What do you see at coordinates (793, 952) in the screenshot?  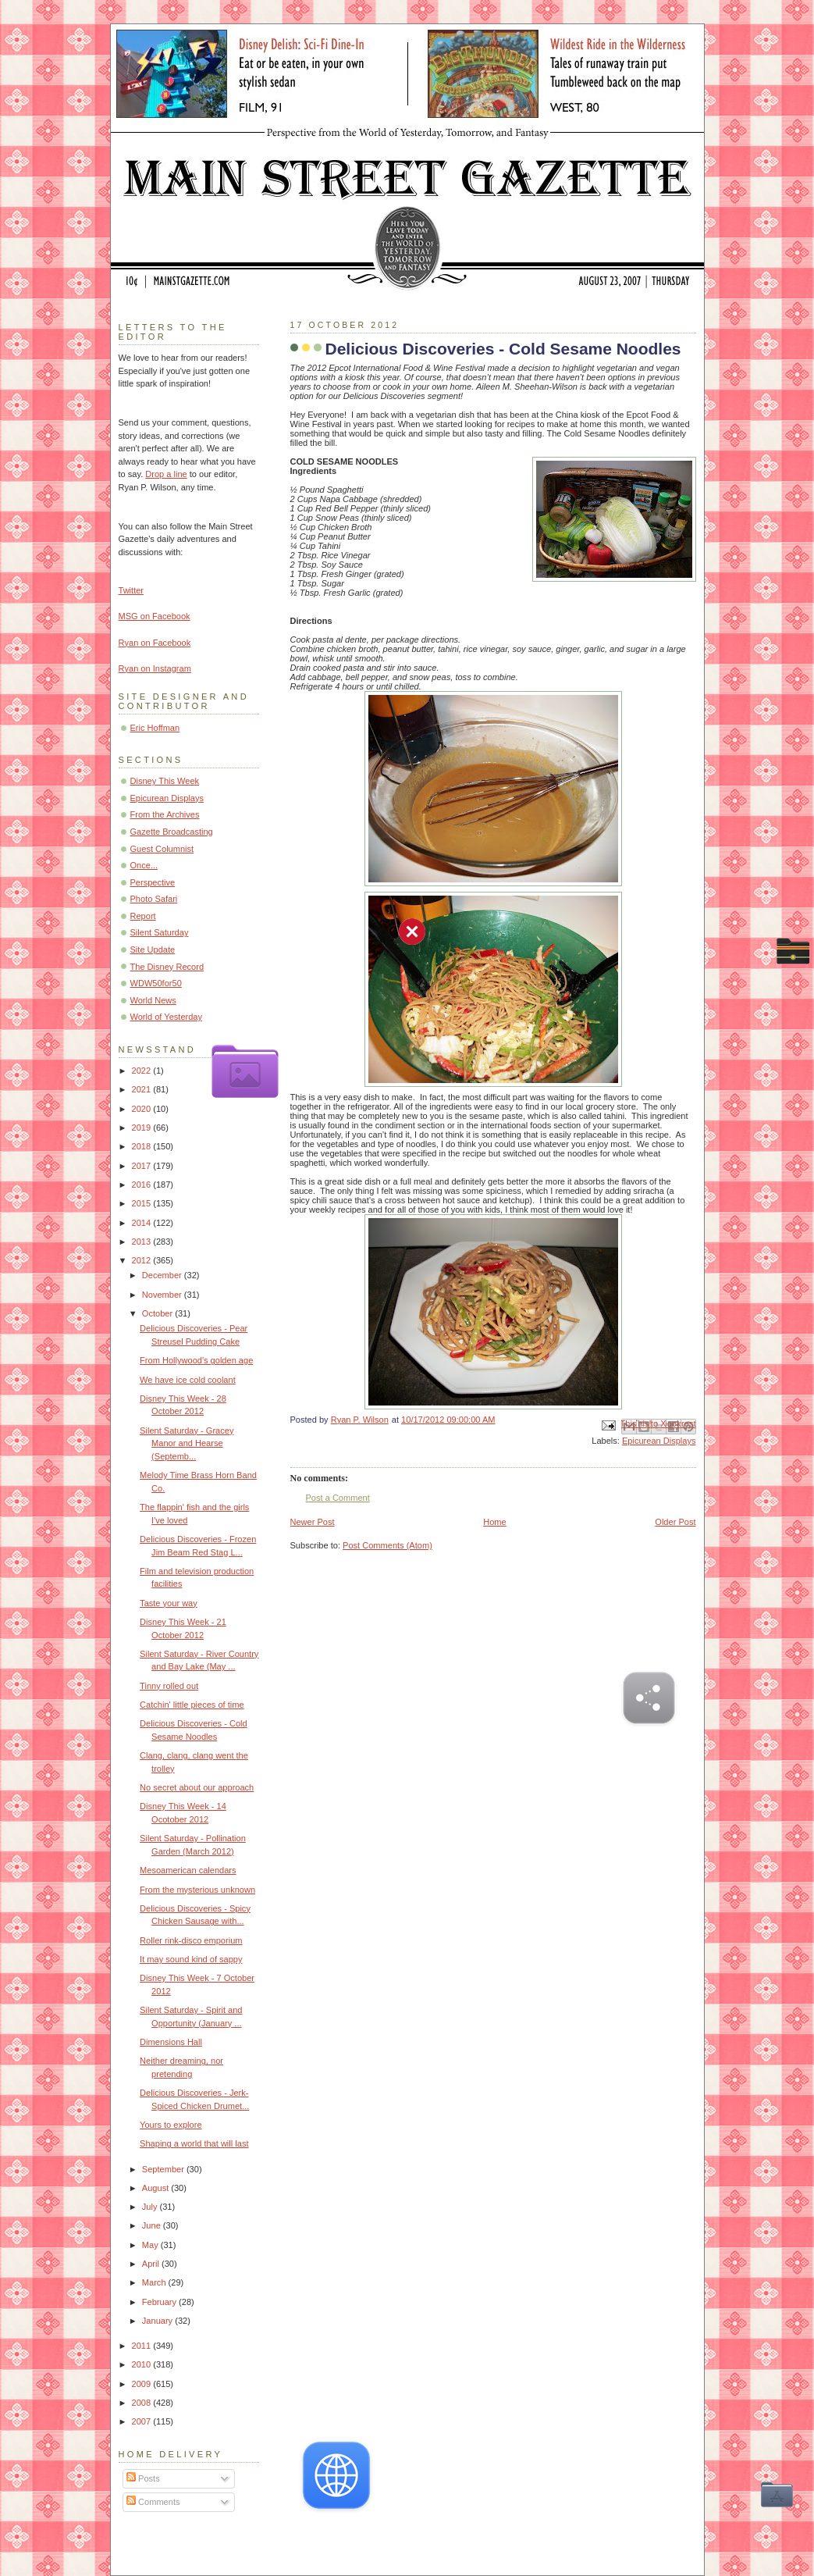 I see `folder for pokémon luxury ball collection or related game files` at bounding box center [793, 952].